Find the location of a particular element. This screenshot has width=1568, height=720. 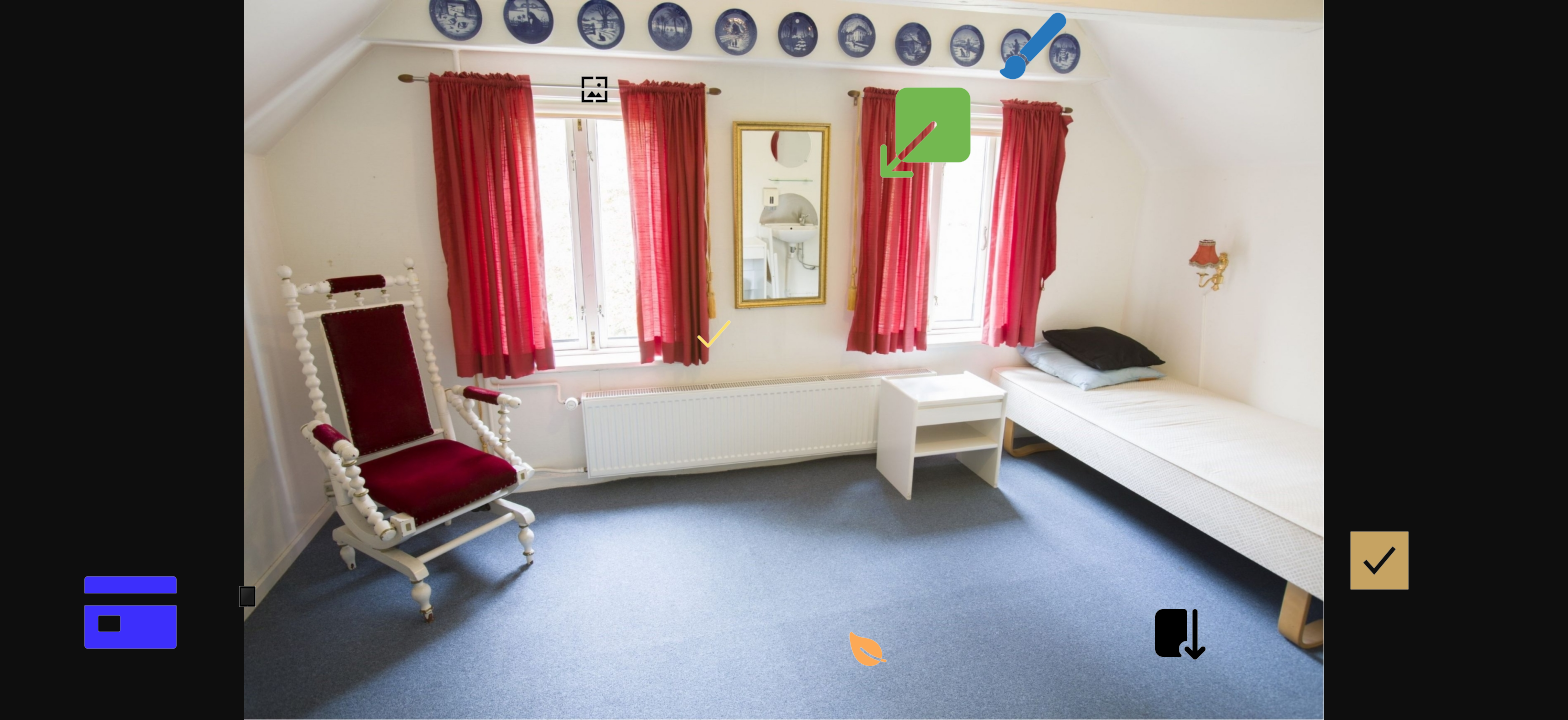

collapse or minimize content is located at coordinates (925, 132).